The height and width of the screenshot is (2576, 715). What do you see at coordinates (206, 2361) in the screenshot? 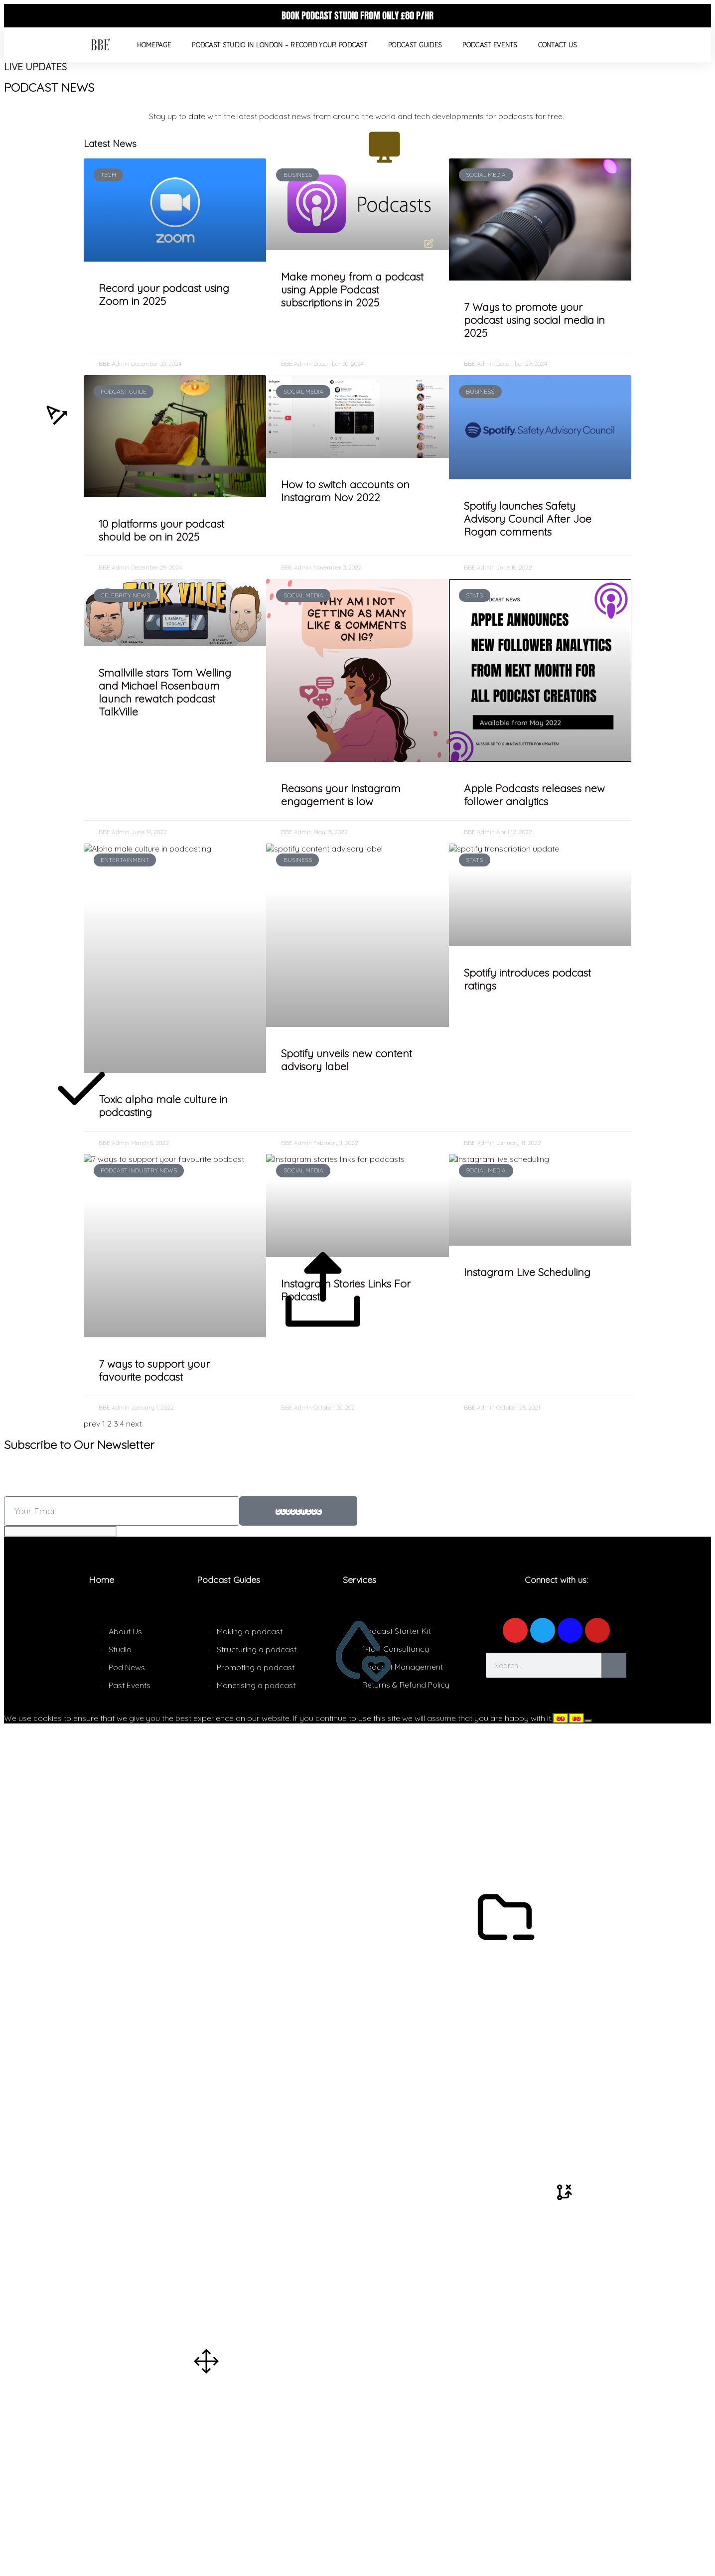
I see `move or reposition an element` at bounding box center [206, 2361].